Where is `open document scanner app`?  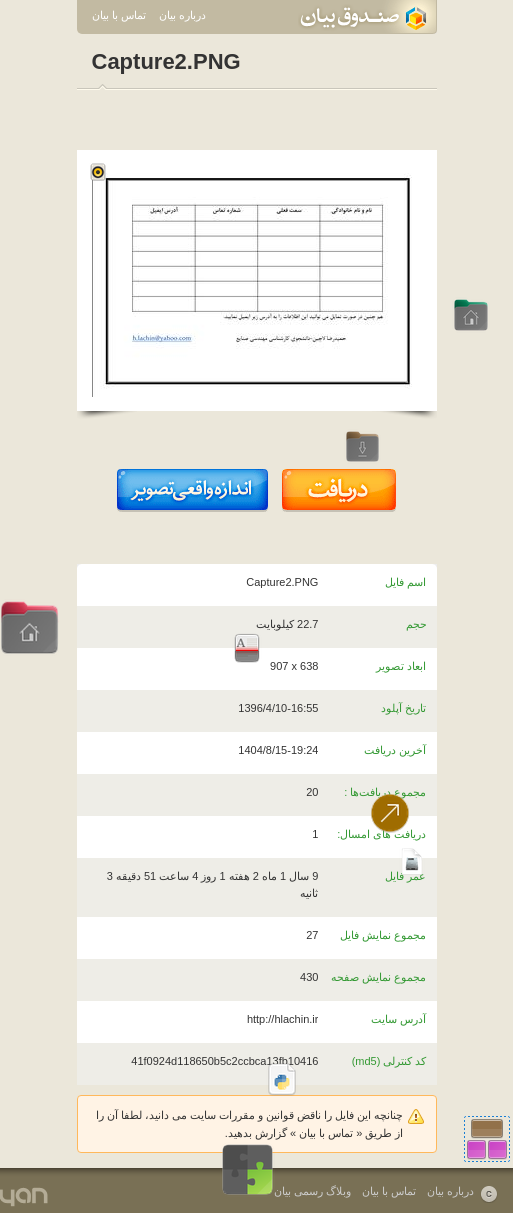 open document scanner app is located at coordinates (247, 648).